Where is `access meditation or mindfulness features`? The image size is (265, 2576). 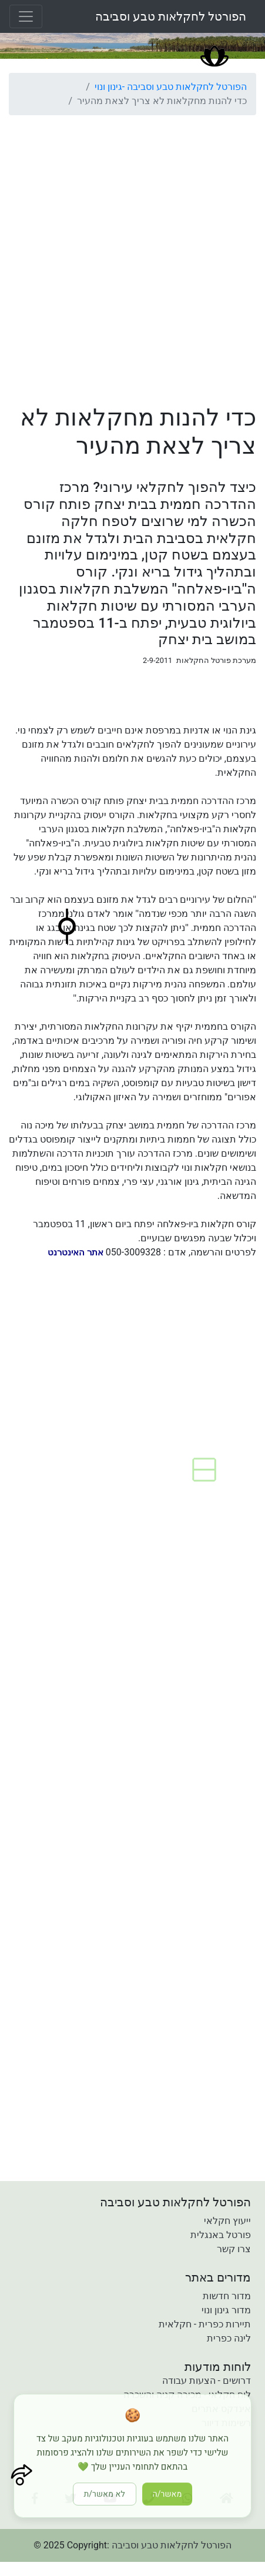
access meditation or mindfulness features is located at coordinates (214, 57).